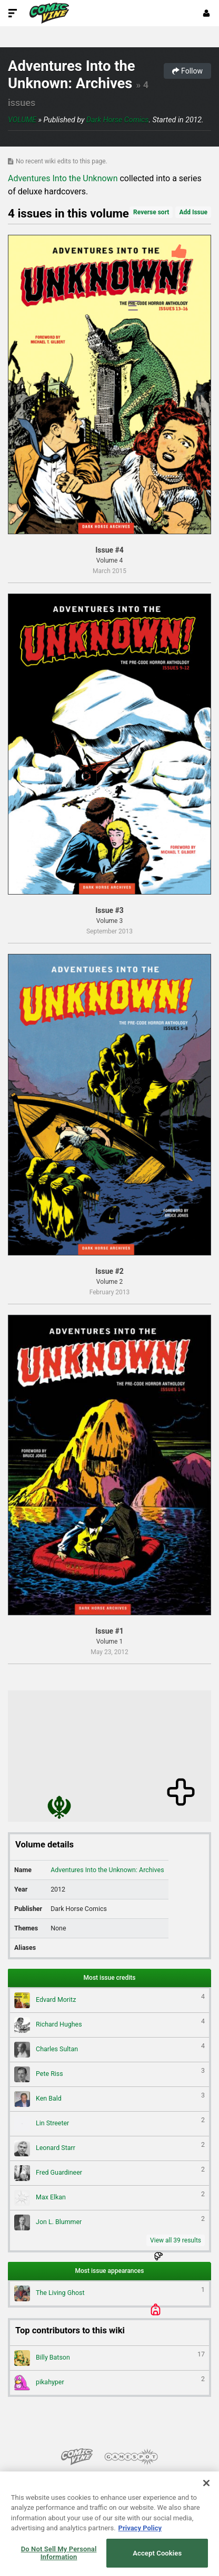 The image size is (219, 2576). Describe the element at coordinates (179, 251) in the screenshot. I see `like or upvote content` at that location.